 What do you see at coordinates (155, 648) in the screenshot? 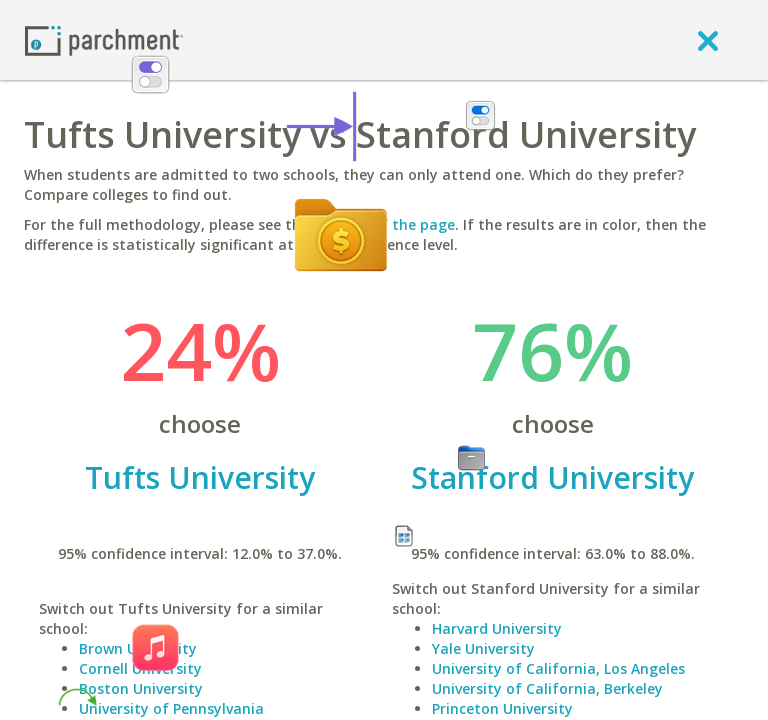
I see `open multimedia or music app settings` at bounding box center [155, 648].